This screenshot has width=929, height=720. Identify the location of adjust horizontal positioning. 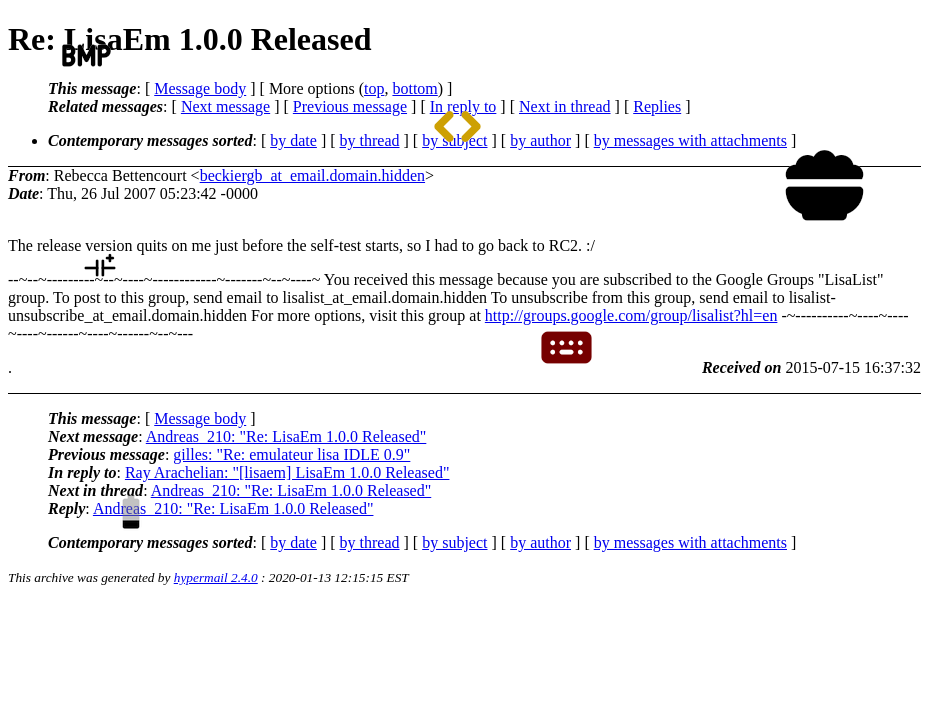
(457, 126).